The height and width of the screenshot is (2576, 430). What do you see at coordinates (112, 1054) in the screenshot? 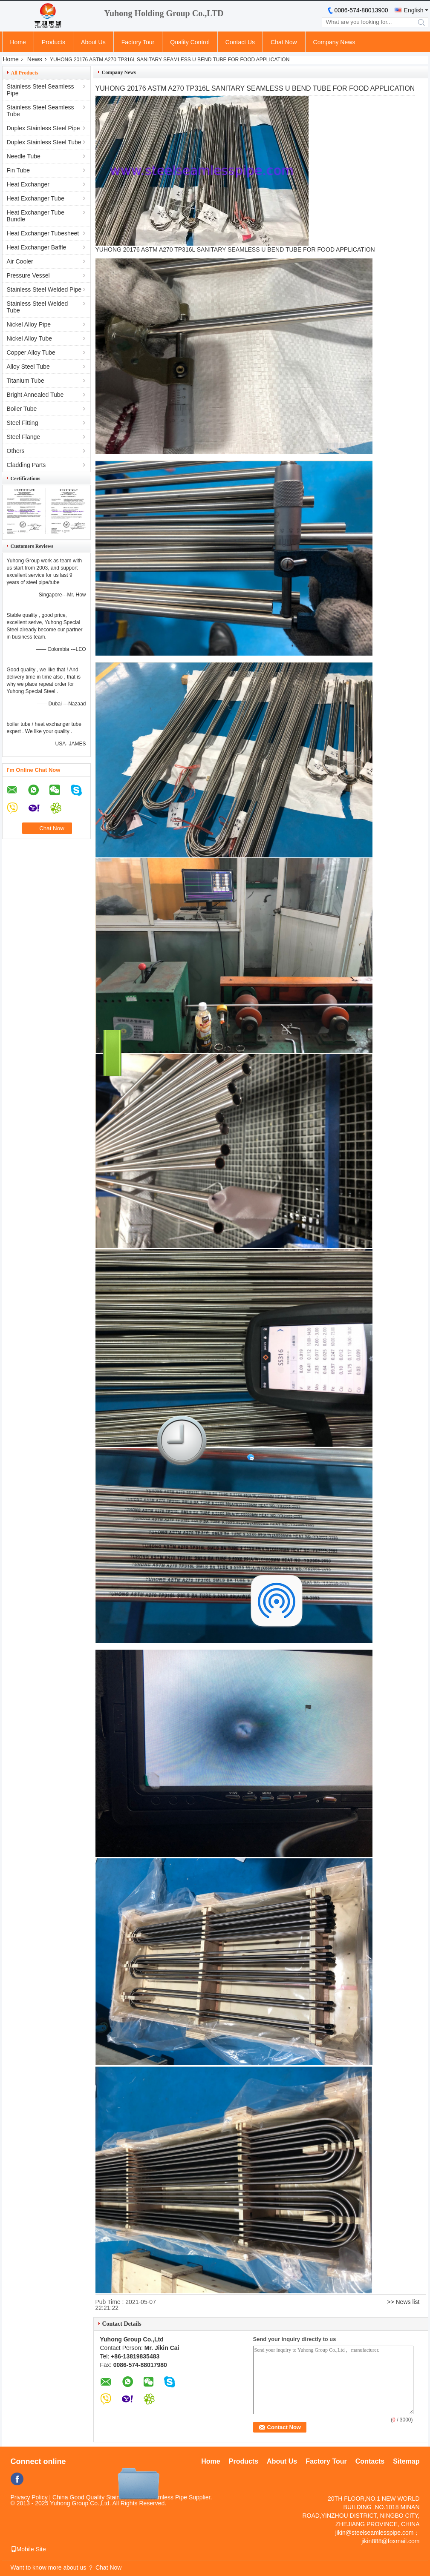
I see `iPod nano device connected` at bounding box center [112, 1054].